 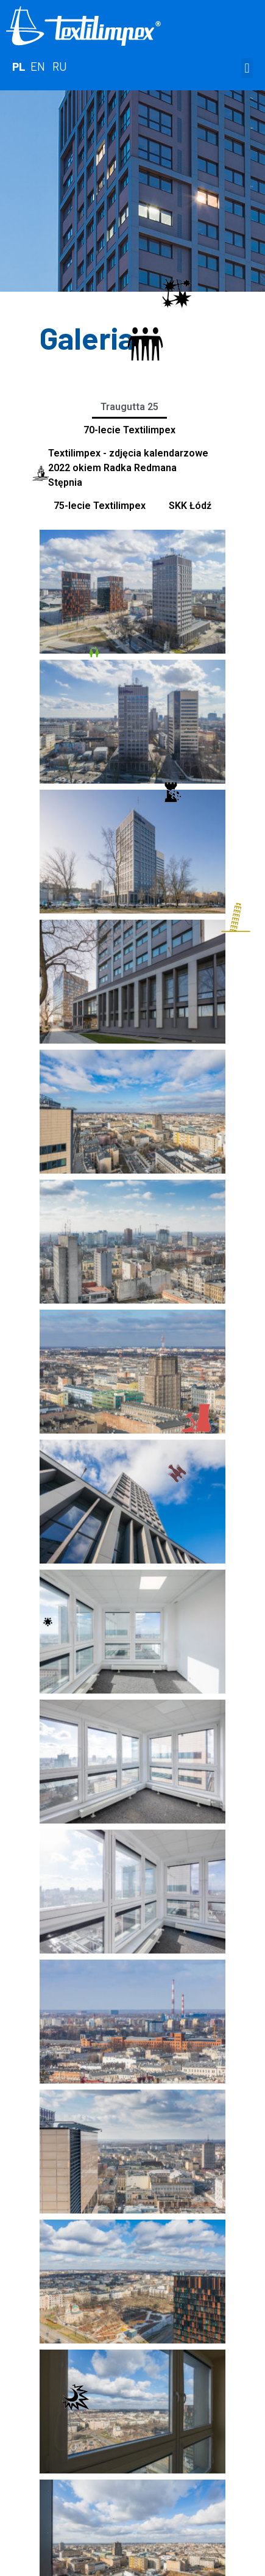 I want to click on skip to the next player's turn, so click(x=94, y=652).